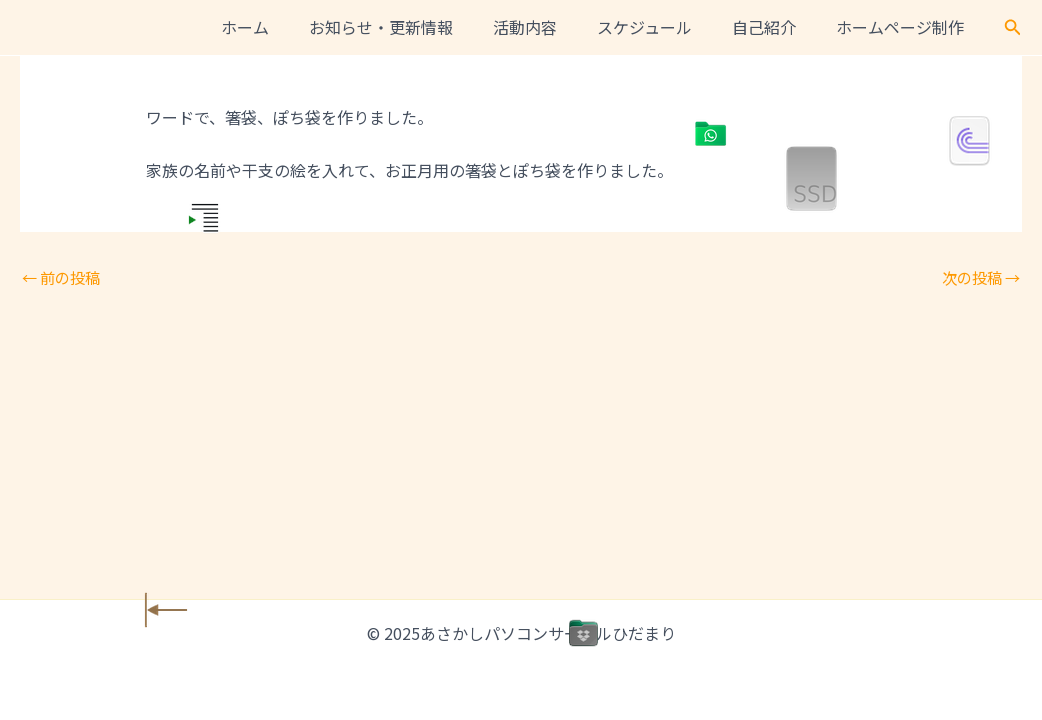 This screenshot has width=1042, height=720. What do you see at coordinates (811, 178) in the screenshot?
I see `indicates a solid state drive (SSD) storage device` at bounding box center [811, 178].